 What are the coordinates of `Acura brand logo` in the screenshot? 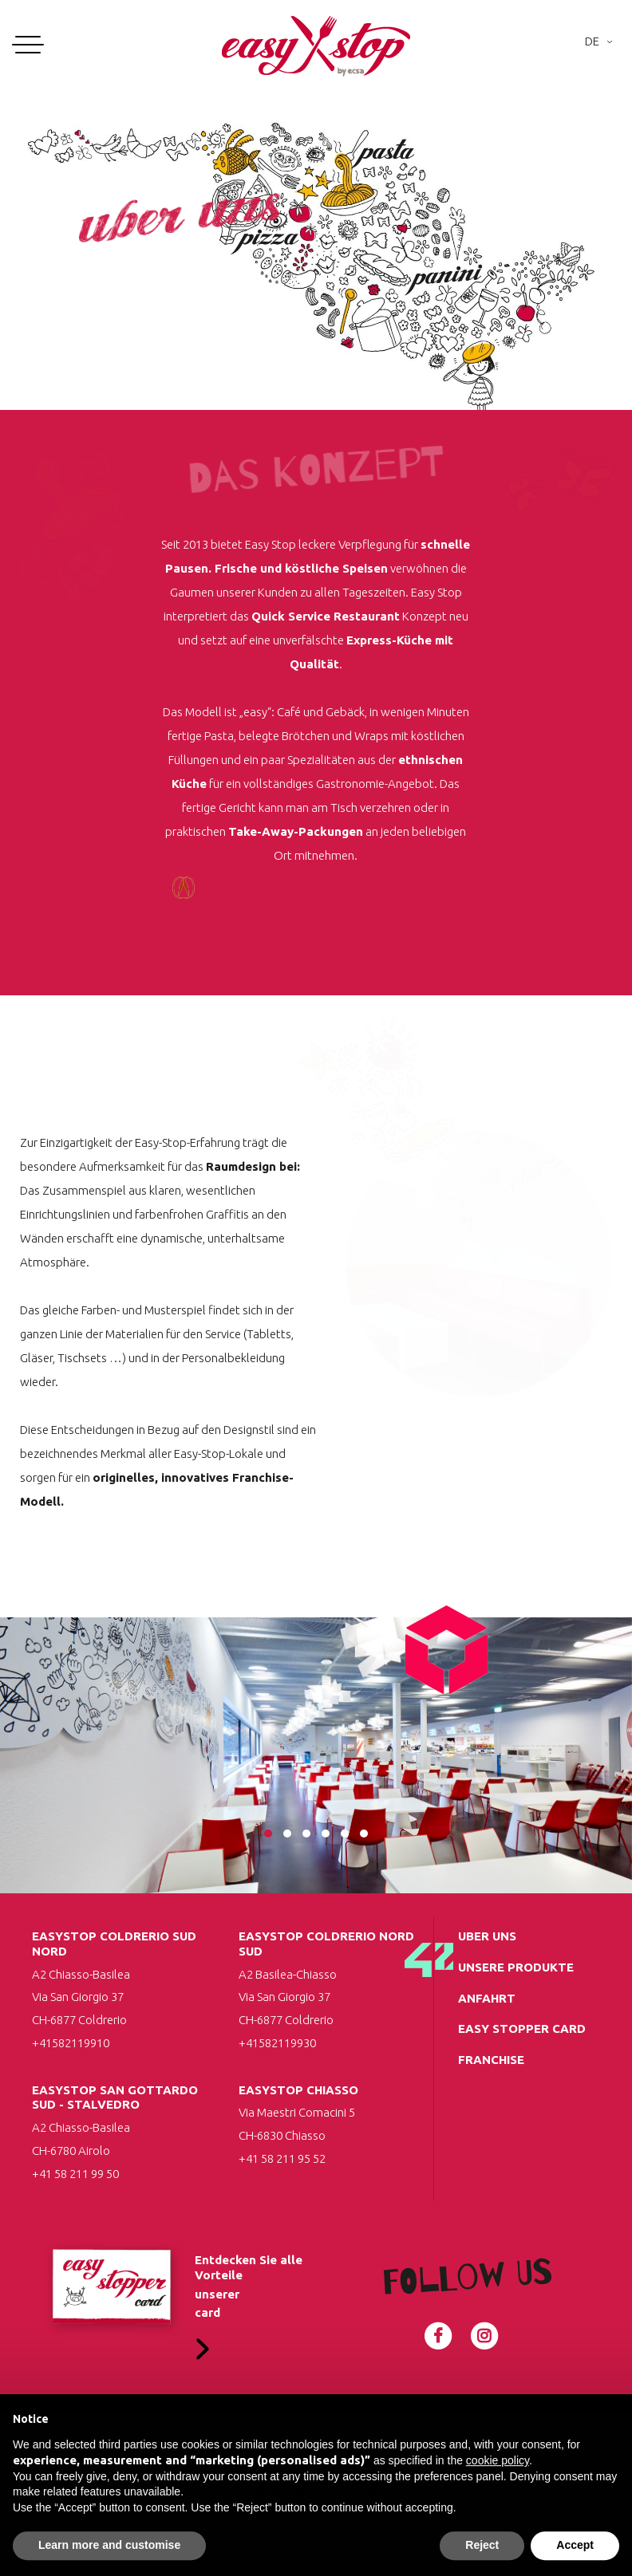 It's located at (184, 888).